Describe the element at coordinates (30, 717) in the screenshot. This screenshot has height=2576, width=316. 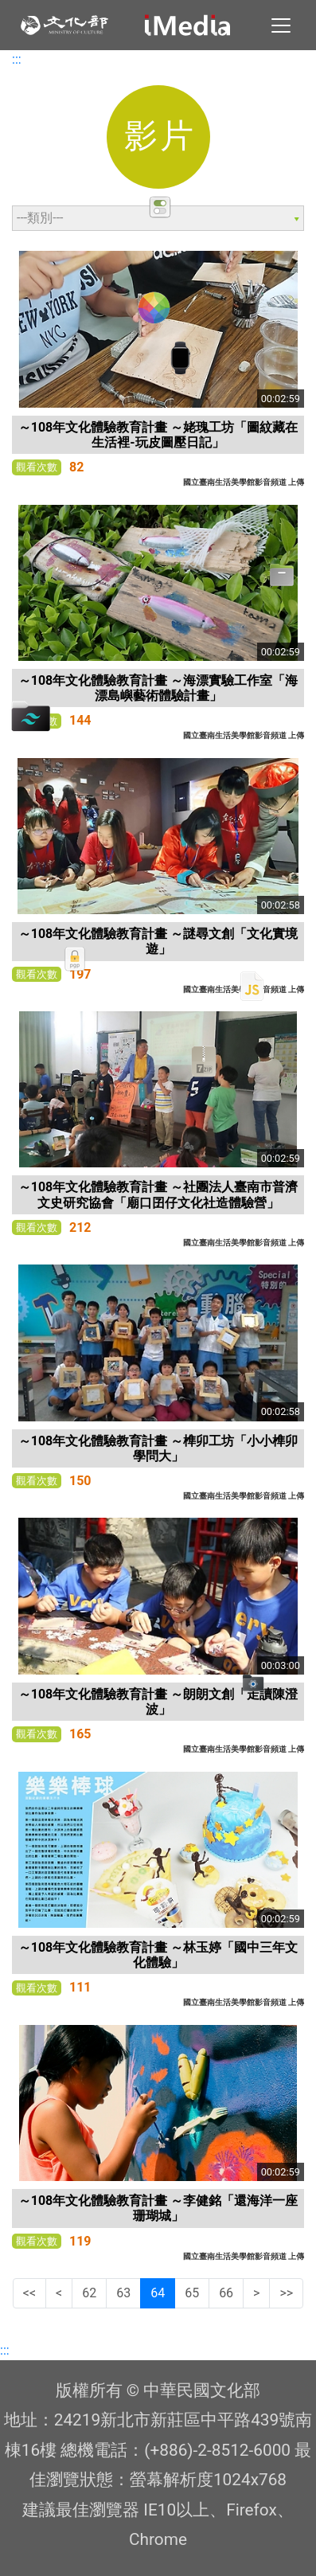
I see `folder containing tailwind css files` at that location.